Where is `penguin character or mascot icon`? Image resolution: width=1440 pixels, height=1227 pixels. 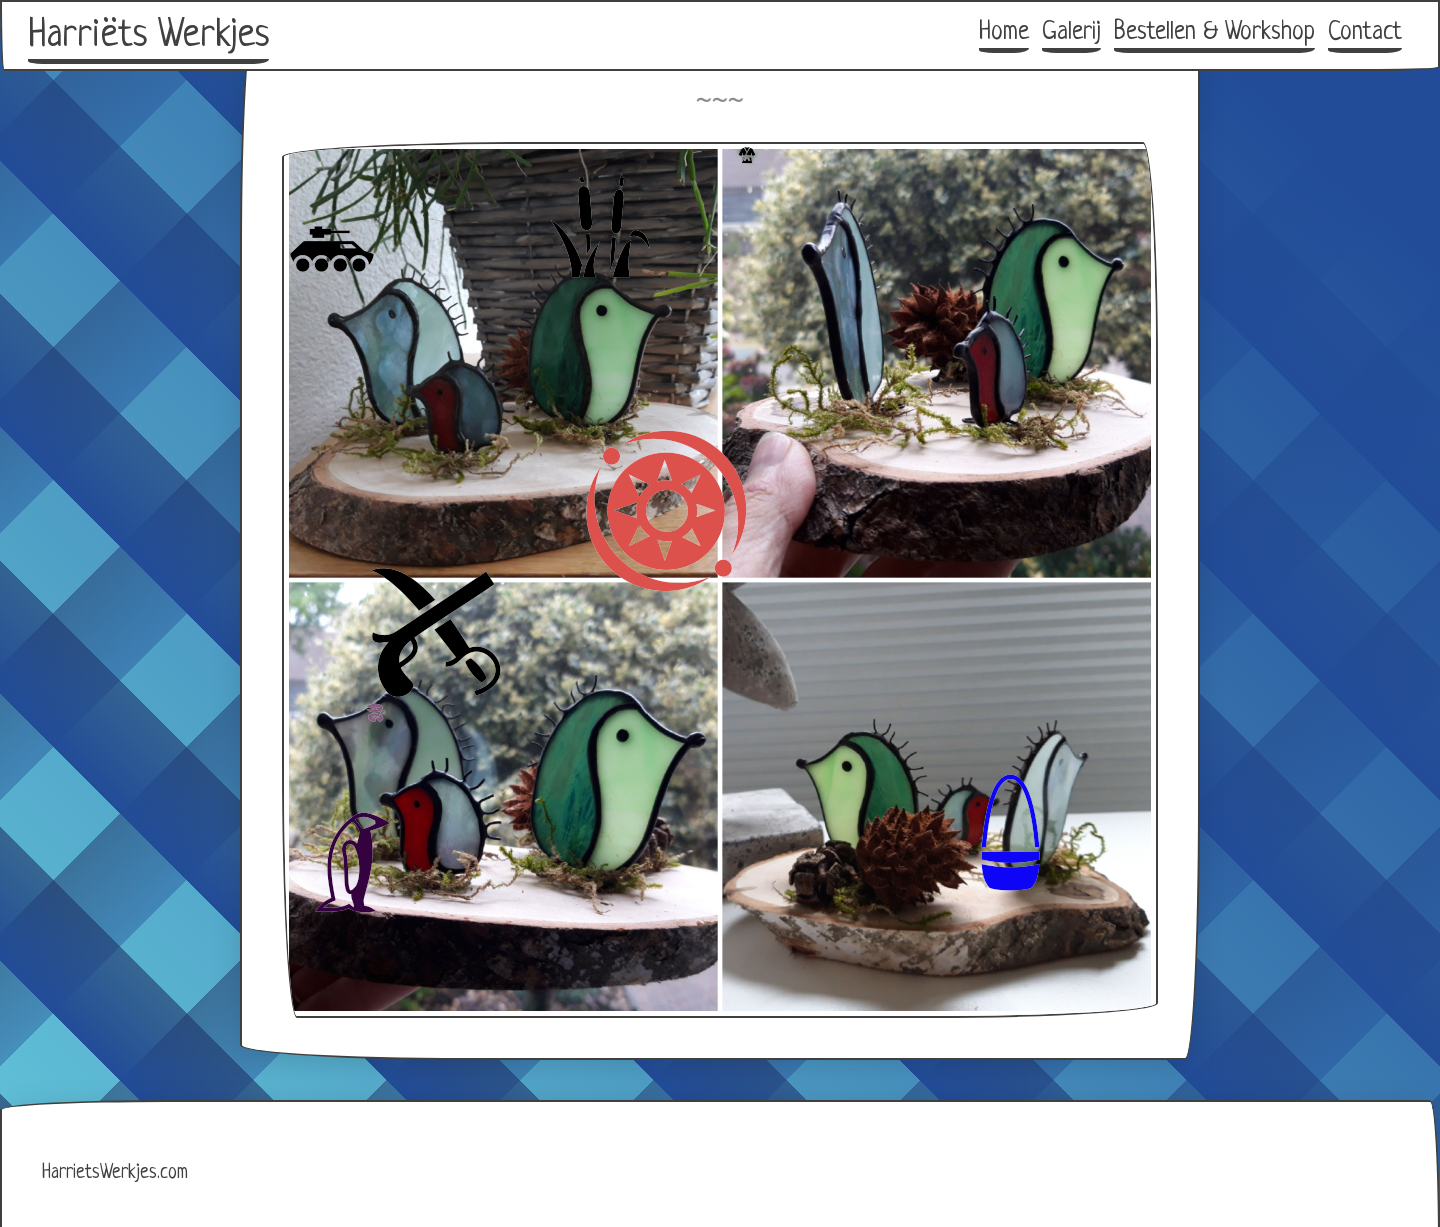
penguin character or mascot icon is located at coordinates (352, 862).